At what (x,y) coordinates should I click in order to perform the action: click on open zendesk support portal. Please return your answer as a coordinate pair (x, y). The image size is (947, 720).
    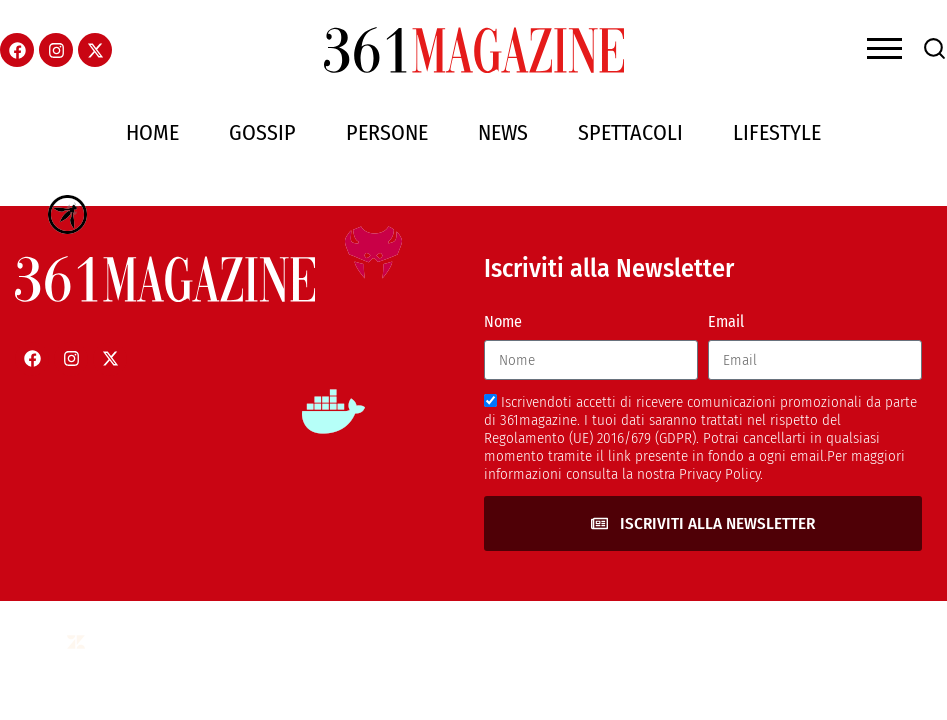
    Looking at the image, I should click on (76, 642).